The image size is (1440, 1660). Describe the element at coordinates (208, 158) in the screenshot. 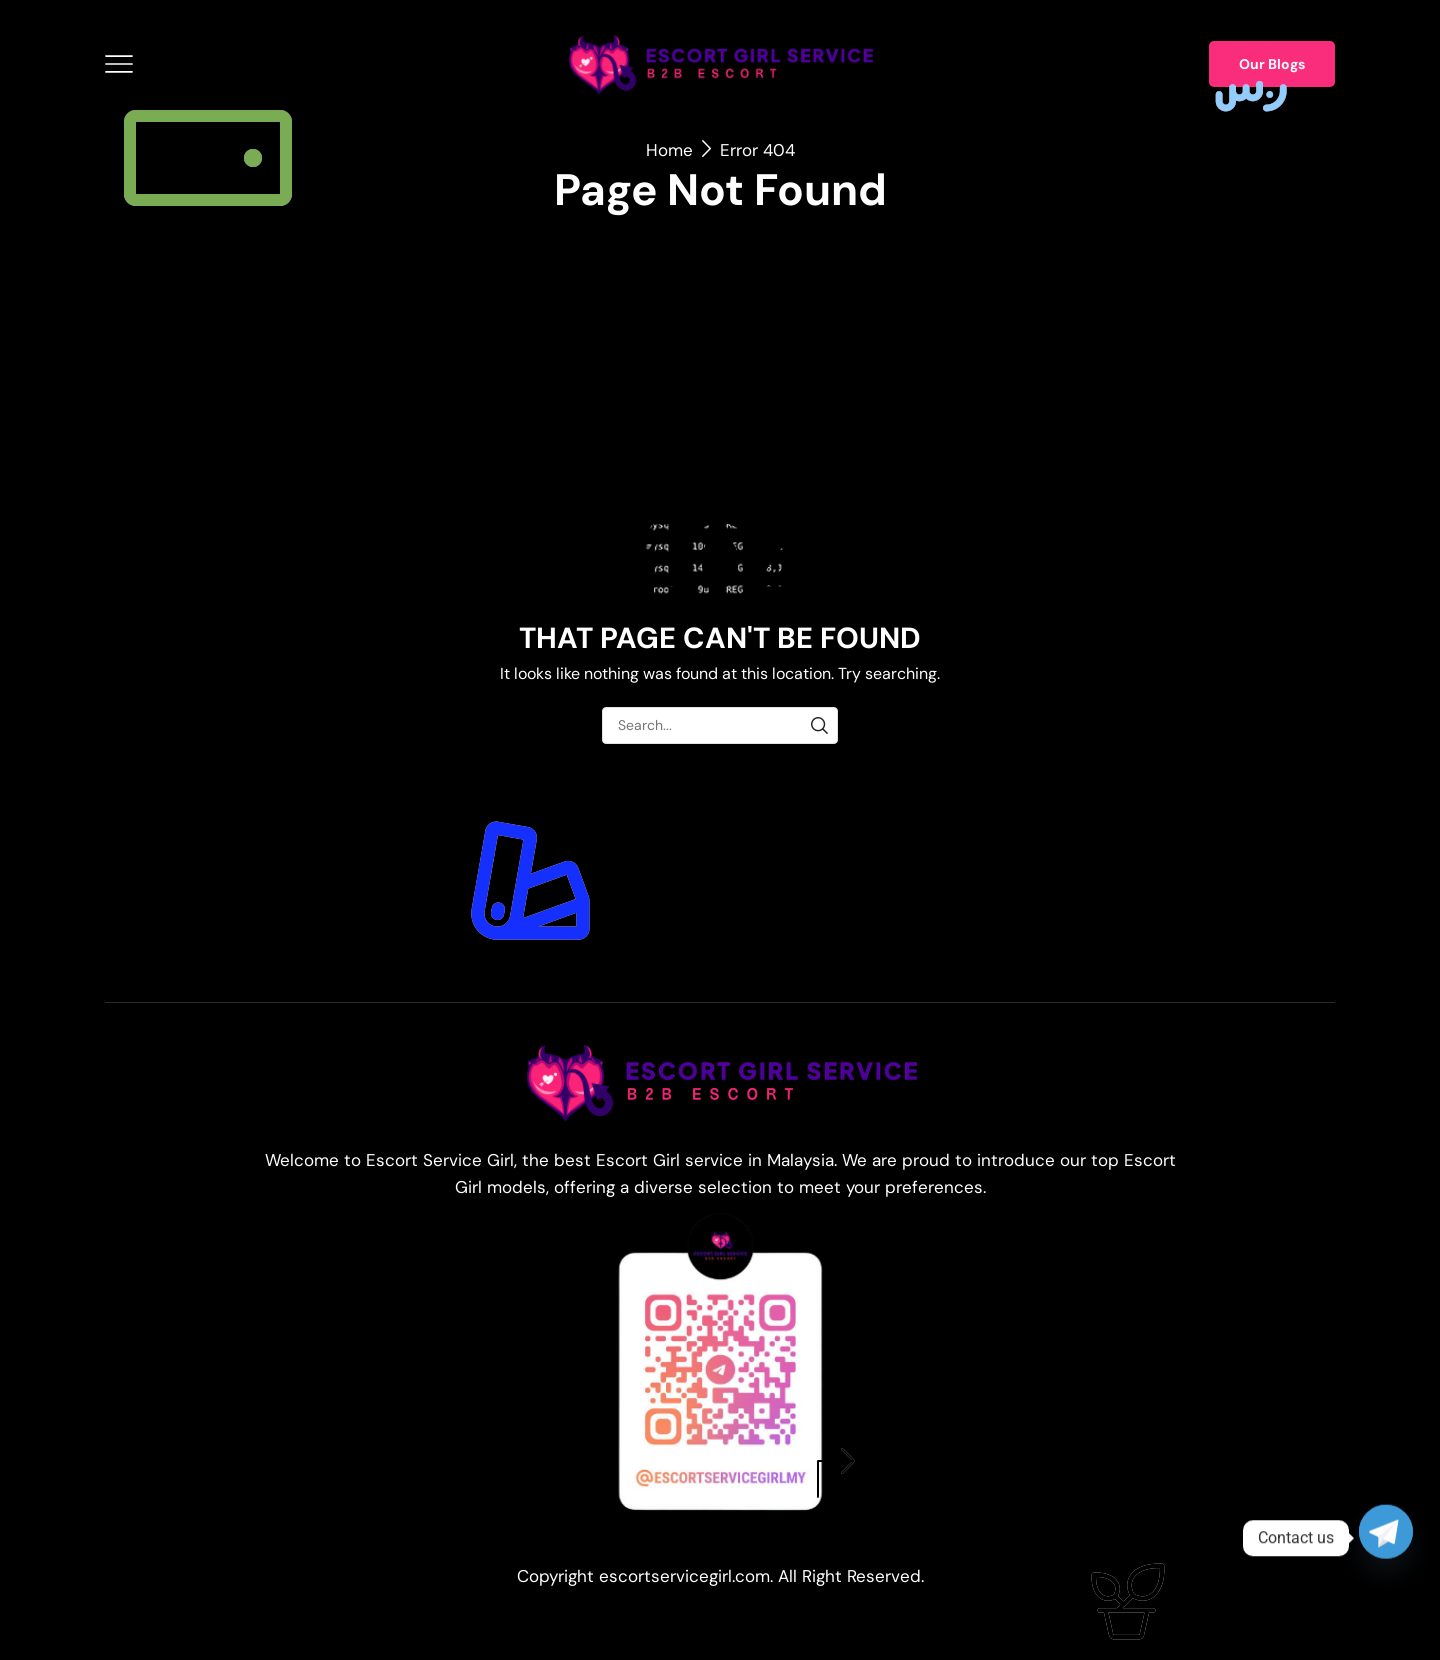

I see `access storage or drive settings` at that location.